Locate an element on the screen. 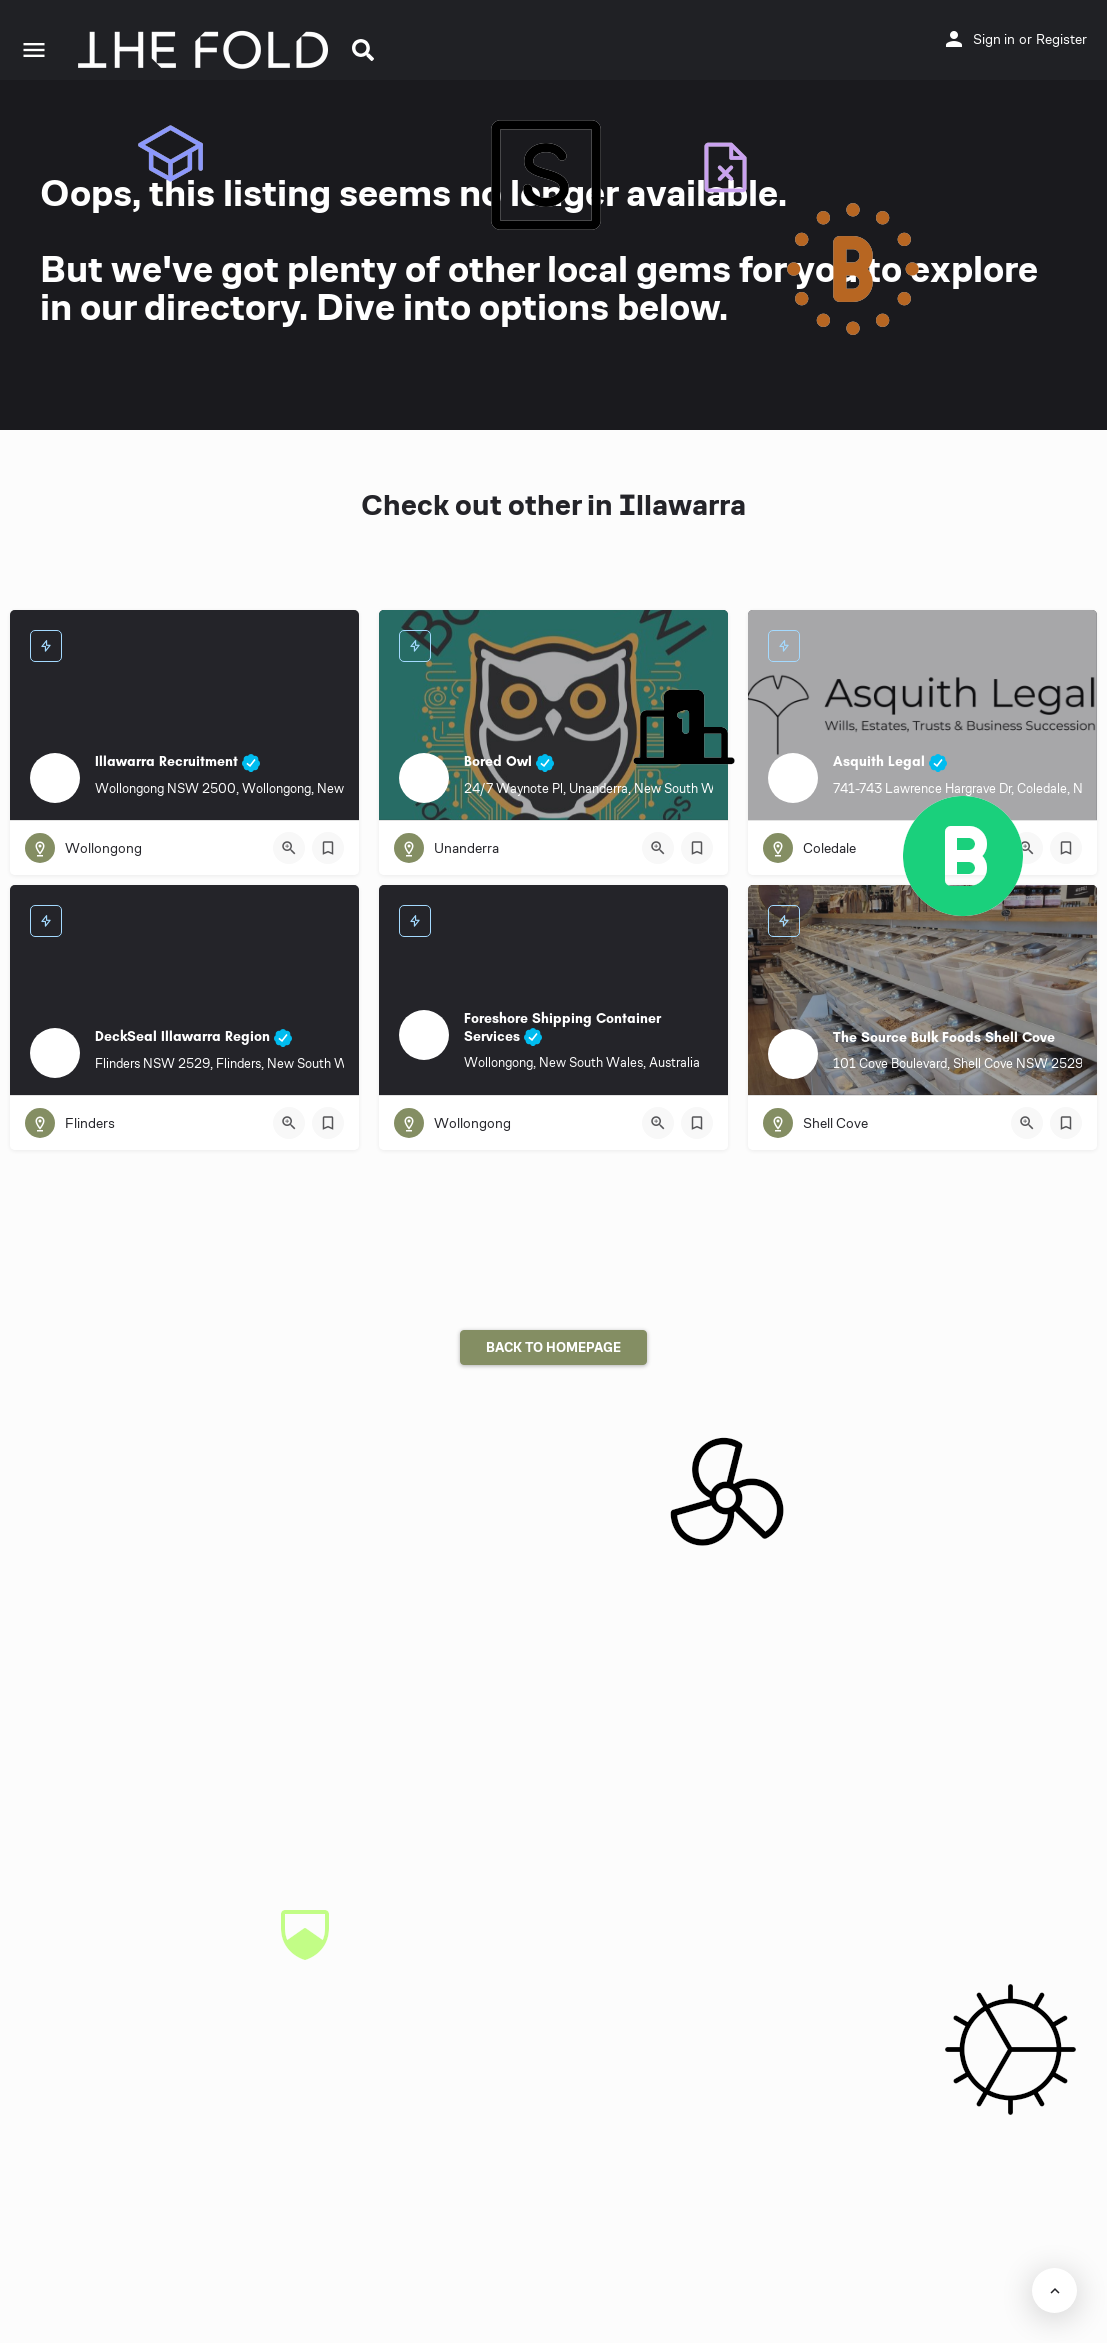 The image size is (1107, 2343). access settings or preferences is located at coordinates (1010, 2049).